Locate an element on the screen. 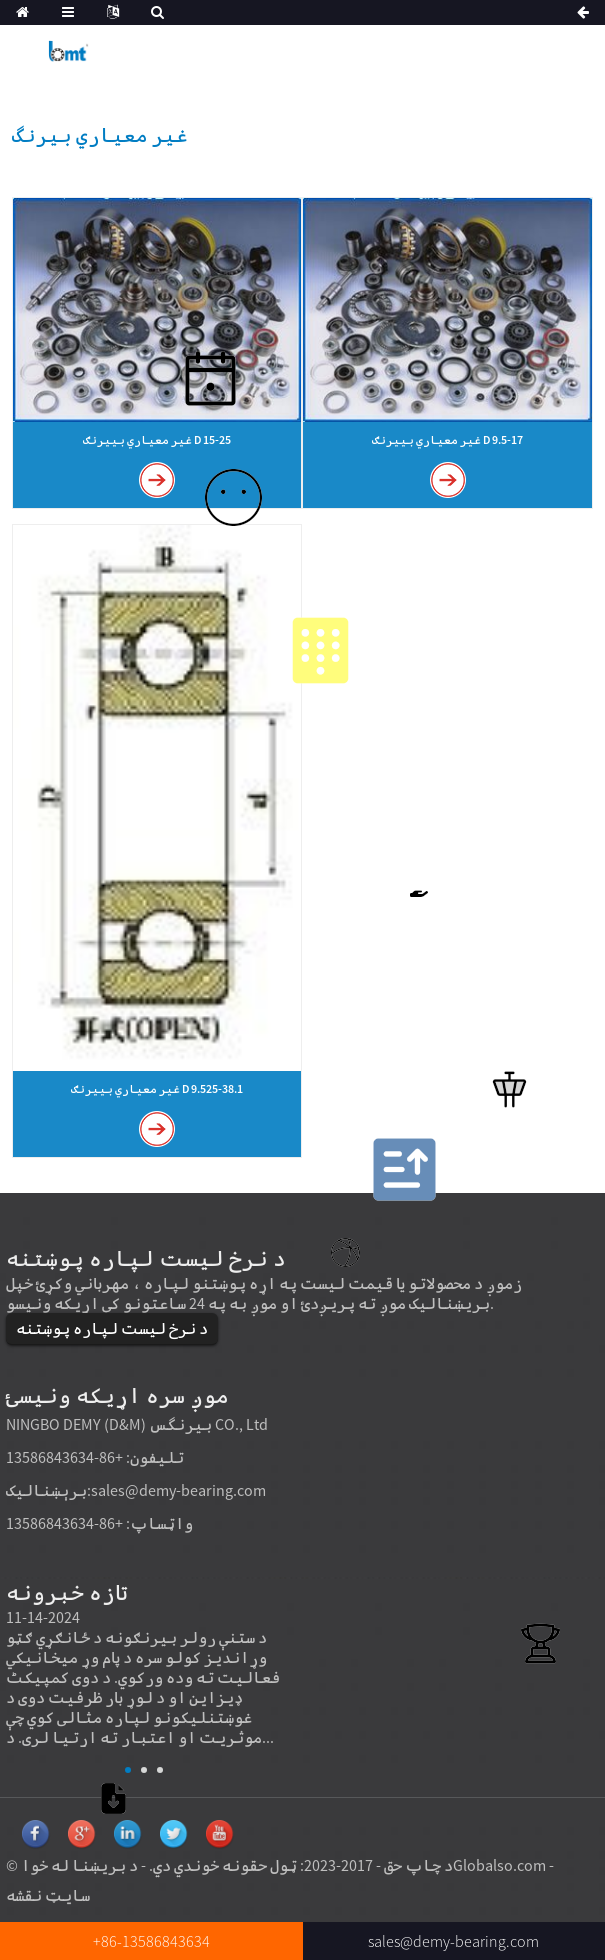  download a file is located at coordinates (113, 1798).